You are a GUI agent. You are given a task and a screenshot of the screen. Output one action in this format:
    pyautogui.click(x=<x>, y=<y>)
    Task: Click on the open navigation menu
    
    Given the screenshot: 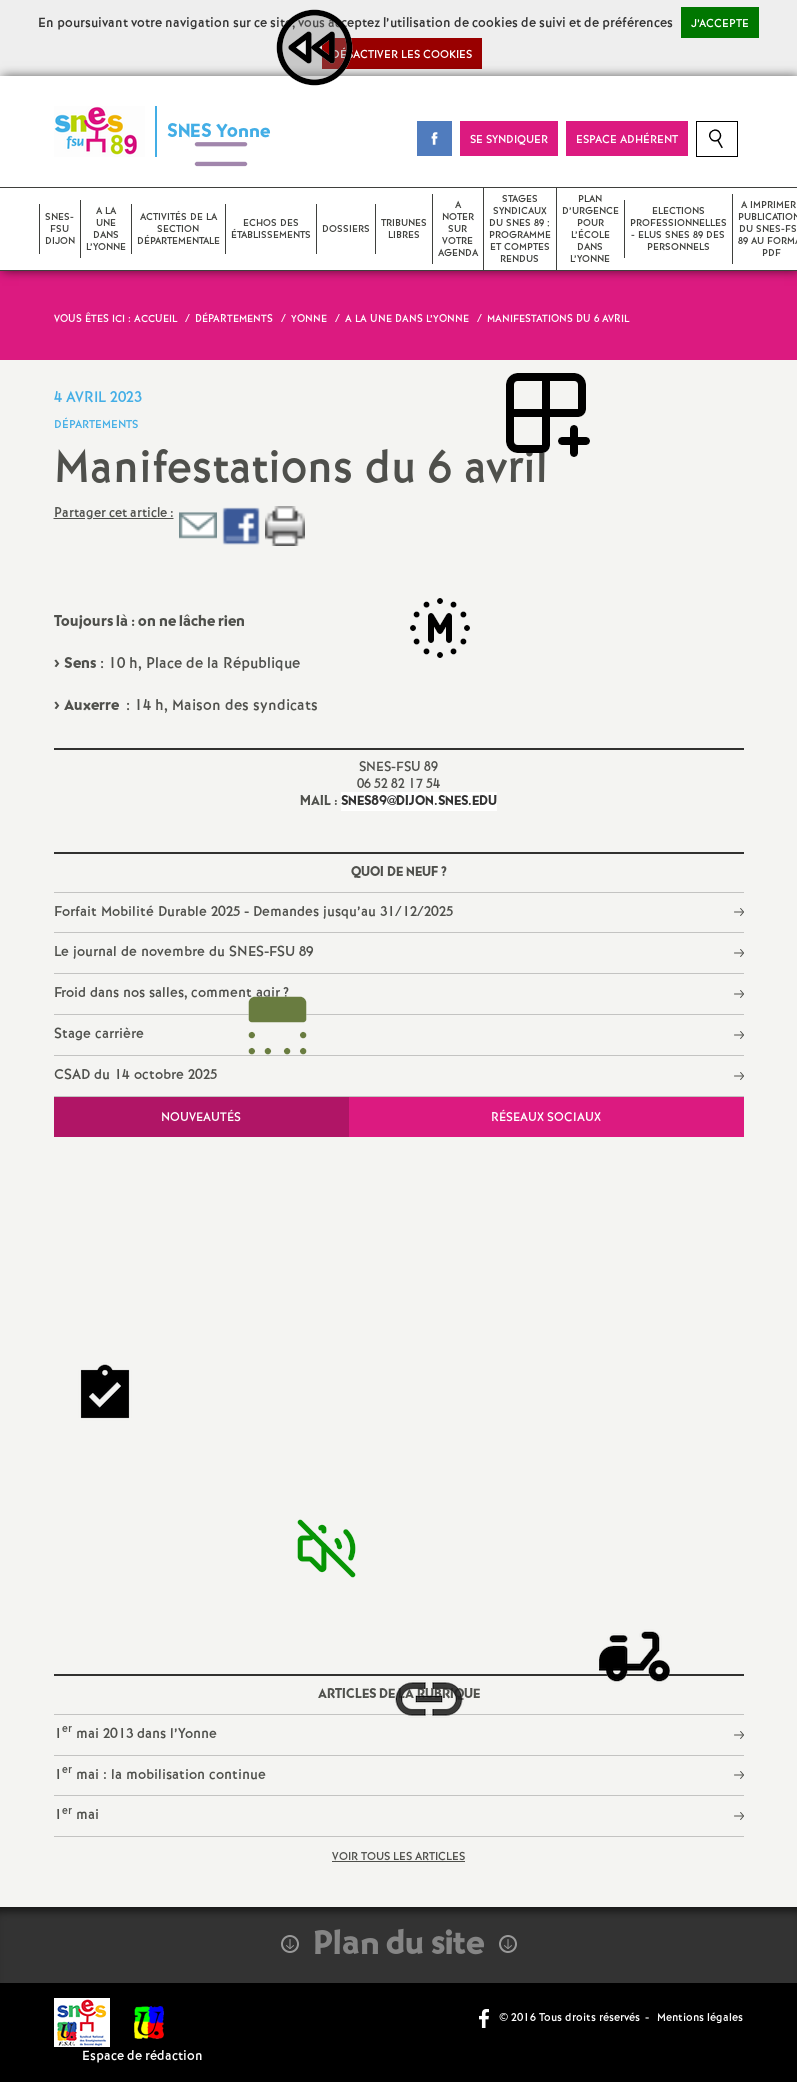 What is the action you would take?
    pyautogui.click(x=221, y=153)
    